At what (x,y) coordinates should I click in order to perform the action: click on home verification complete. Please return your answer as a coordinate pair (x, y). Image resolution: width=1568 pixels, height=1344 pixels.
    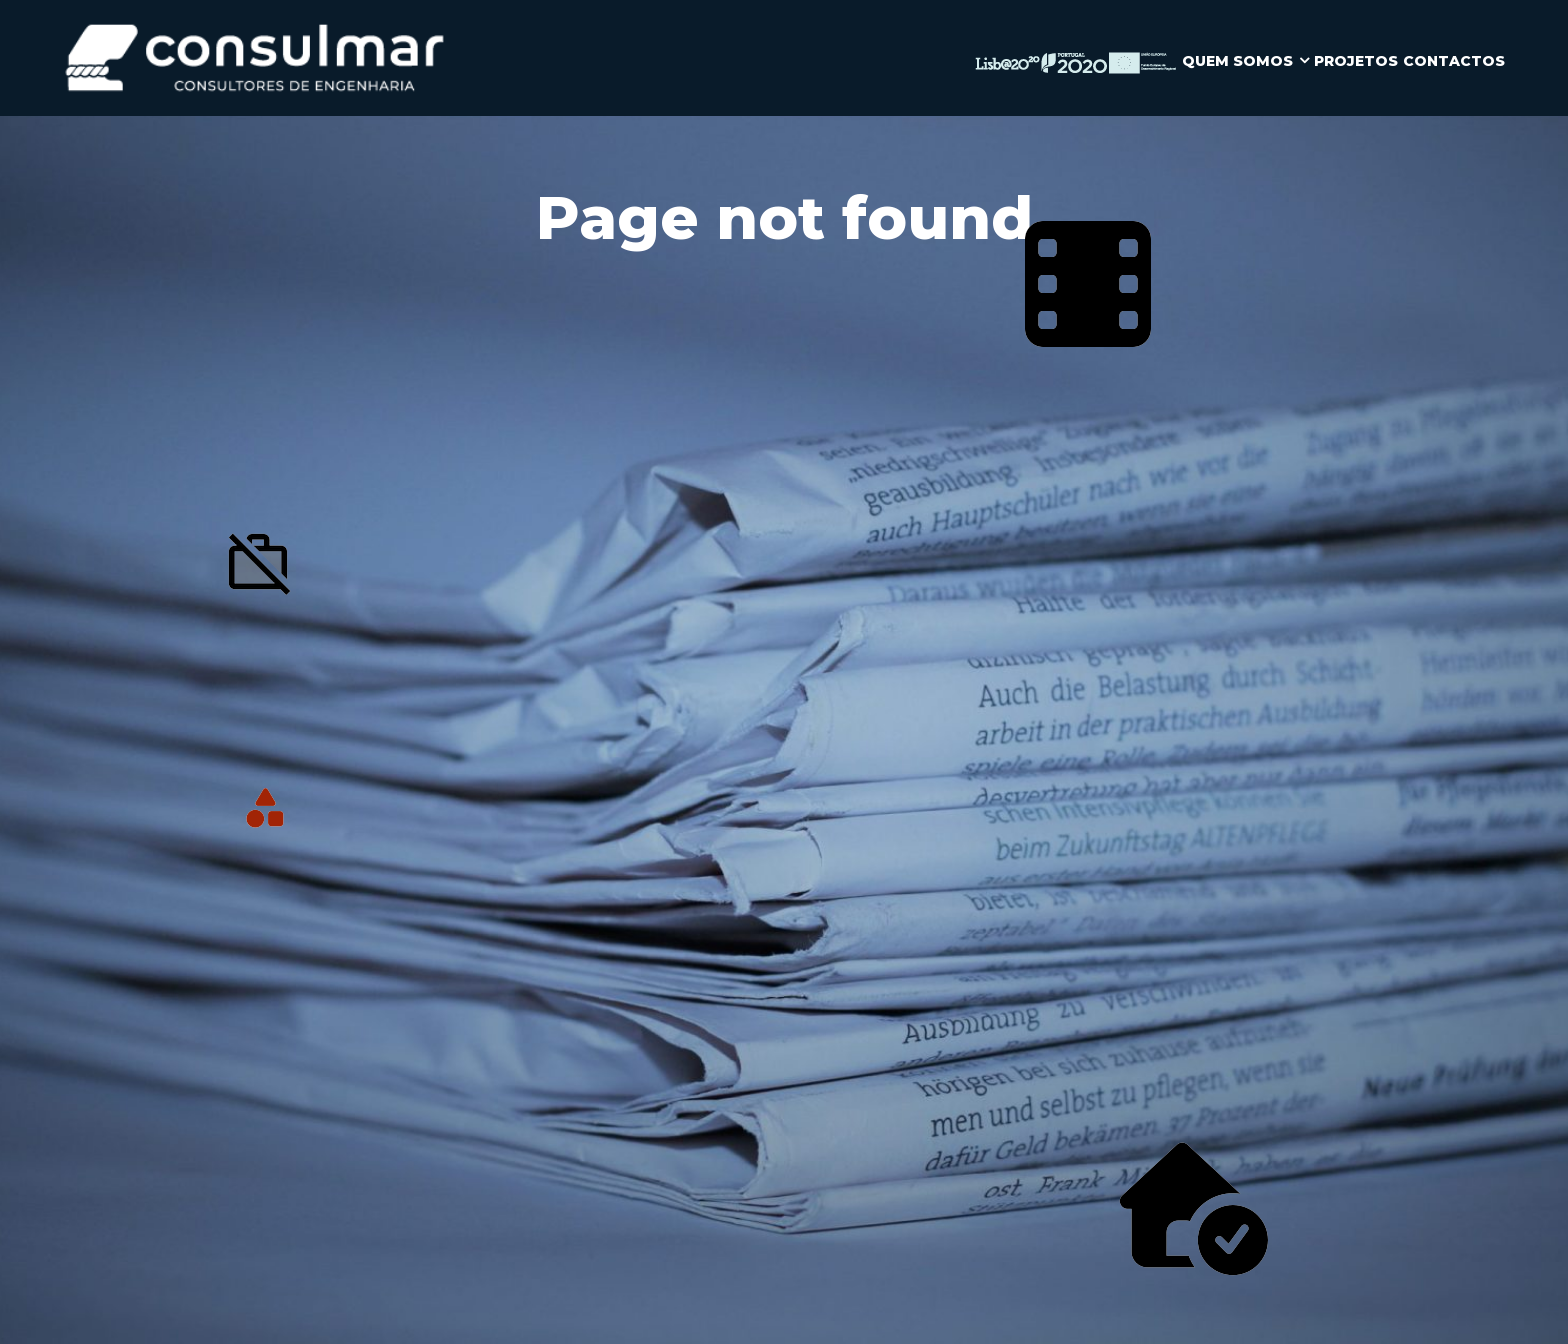
    Looking at the image, I should click on (1190, 1205).